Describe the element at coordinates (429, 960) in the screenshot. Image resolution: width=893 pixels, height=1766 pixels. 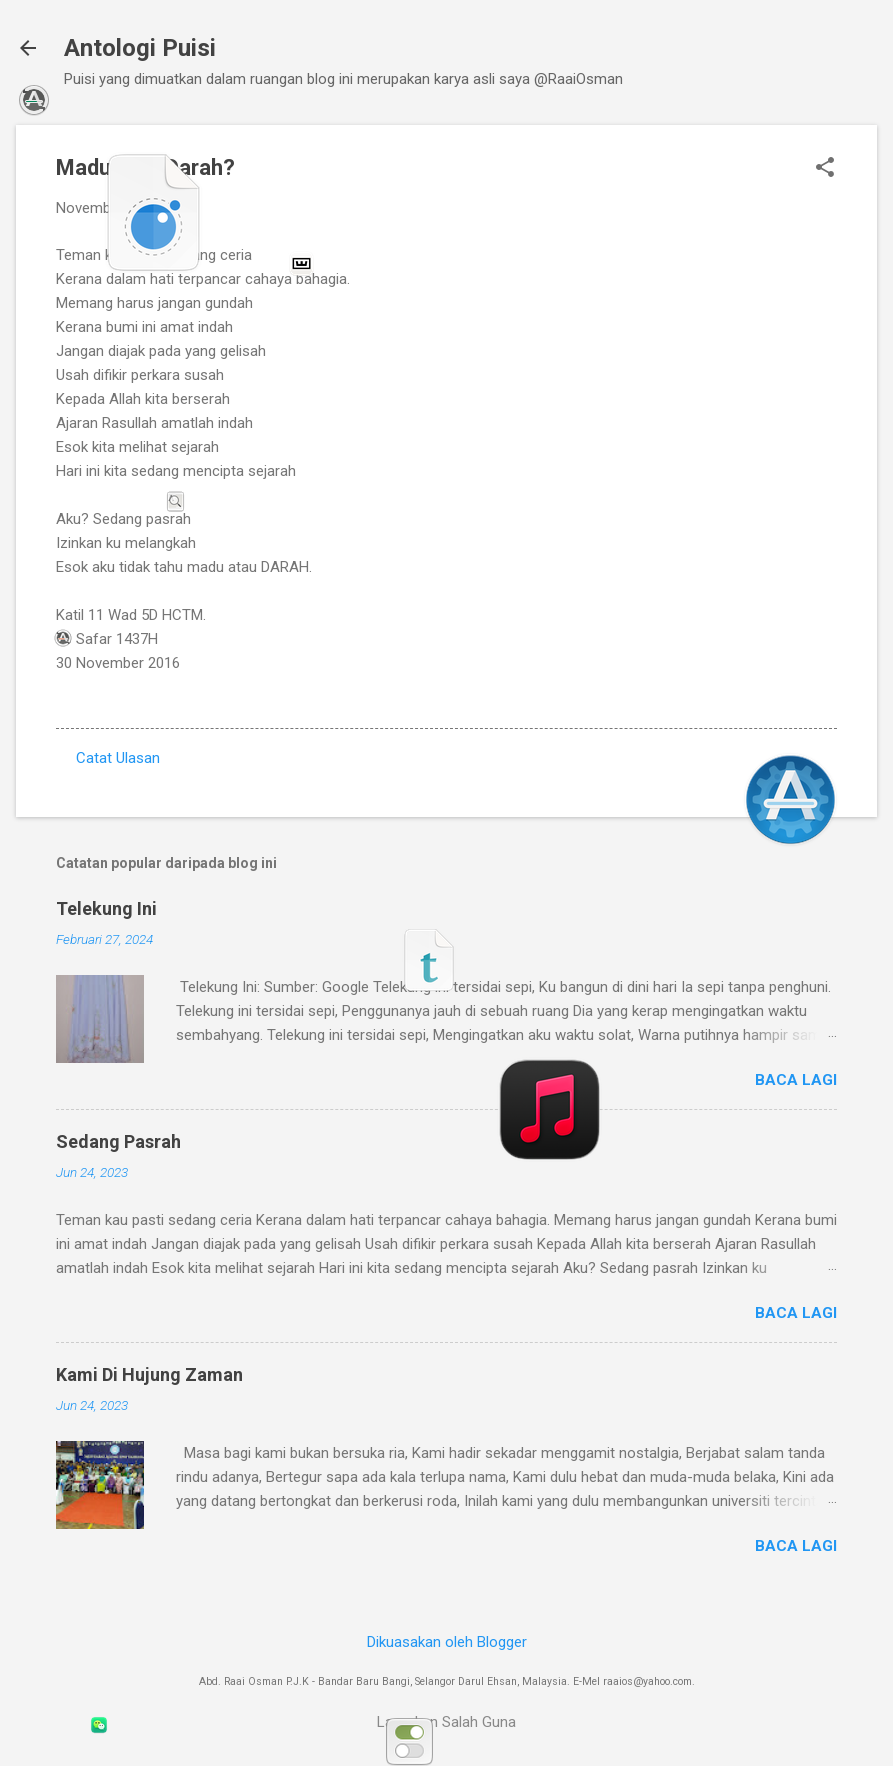
I see `a typst document file` at that location.